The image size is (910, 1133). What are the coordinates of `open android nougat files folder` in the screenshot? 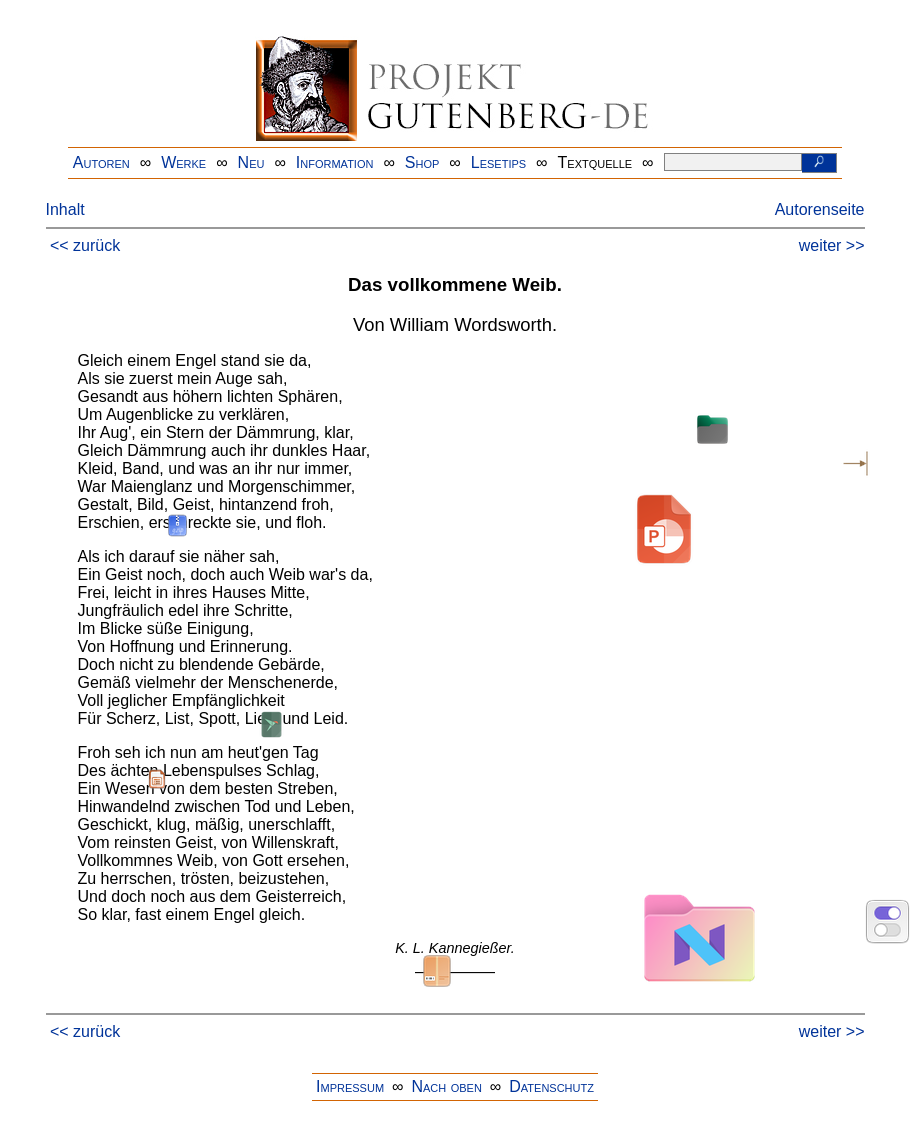 It's located at (699, 941).